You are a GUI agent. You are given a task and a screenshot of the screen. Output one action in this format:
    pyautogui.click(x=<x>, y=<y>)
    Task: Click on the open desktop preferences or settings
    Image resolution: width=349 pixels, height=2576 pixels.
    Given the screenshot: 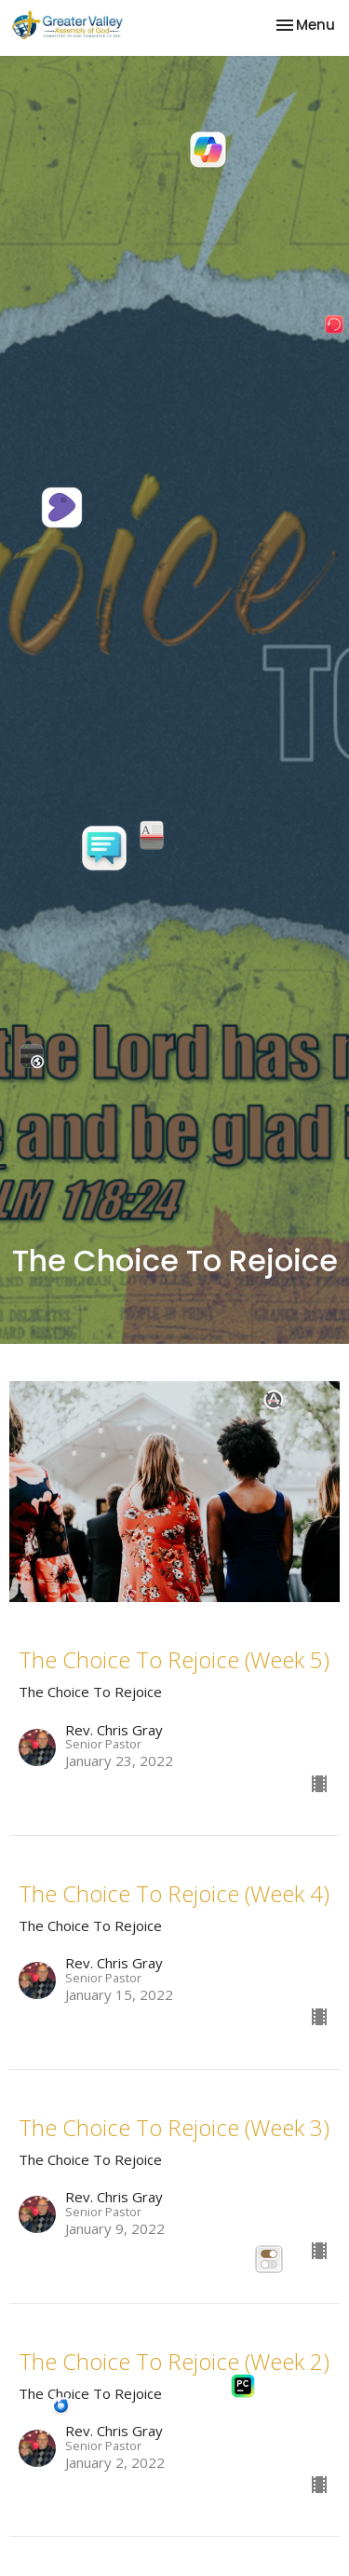 What is the action you would take?
    pyautogui.click(x=269, y=2259)
    